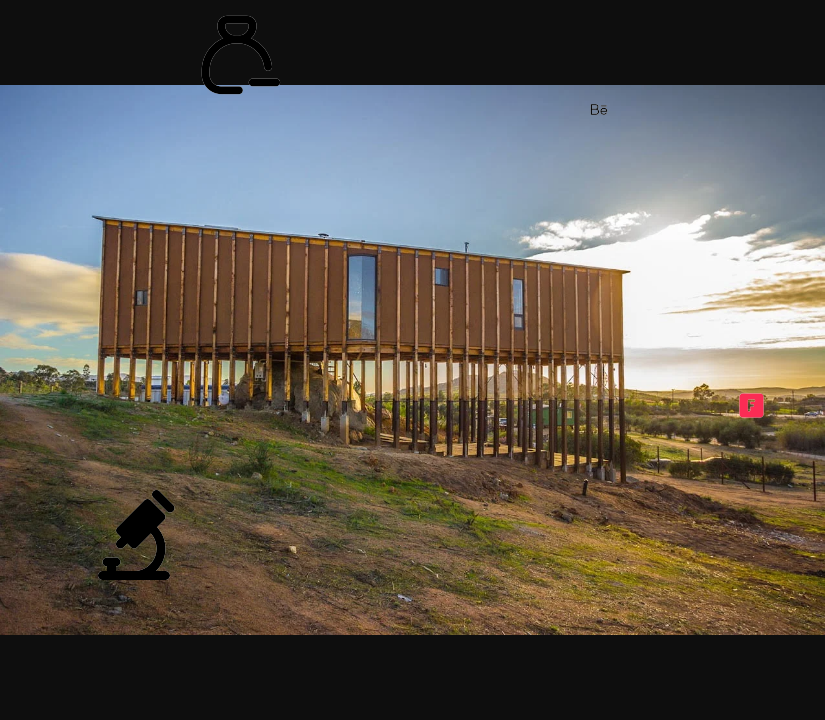 This screenshot has height=720, width=825. I want to click on access scientific or research tools, so click(134, 535).